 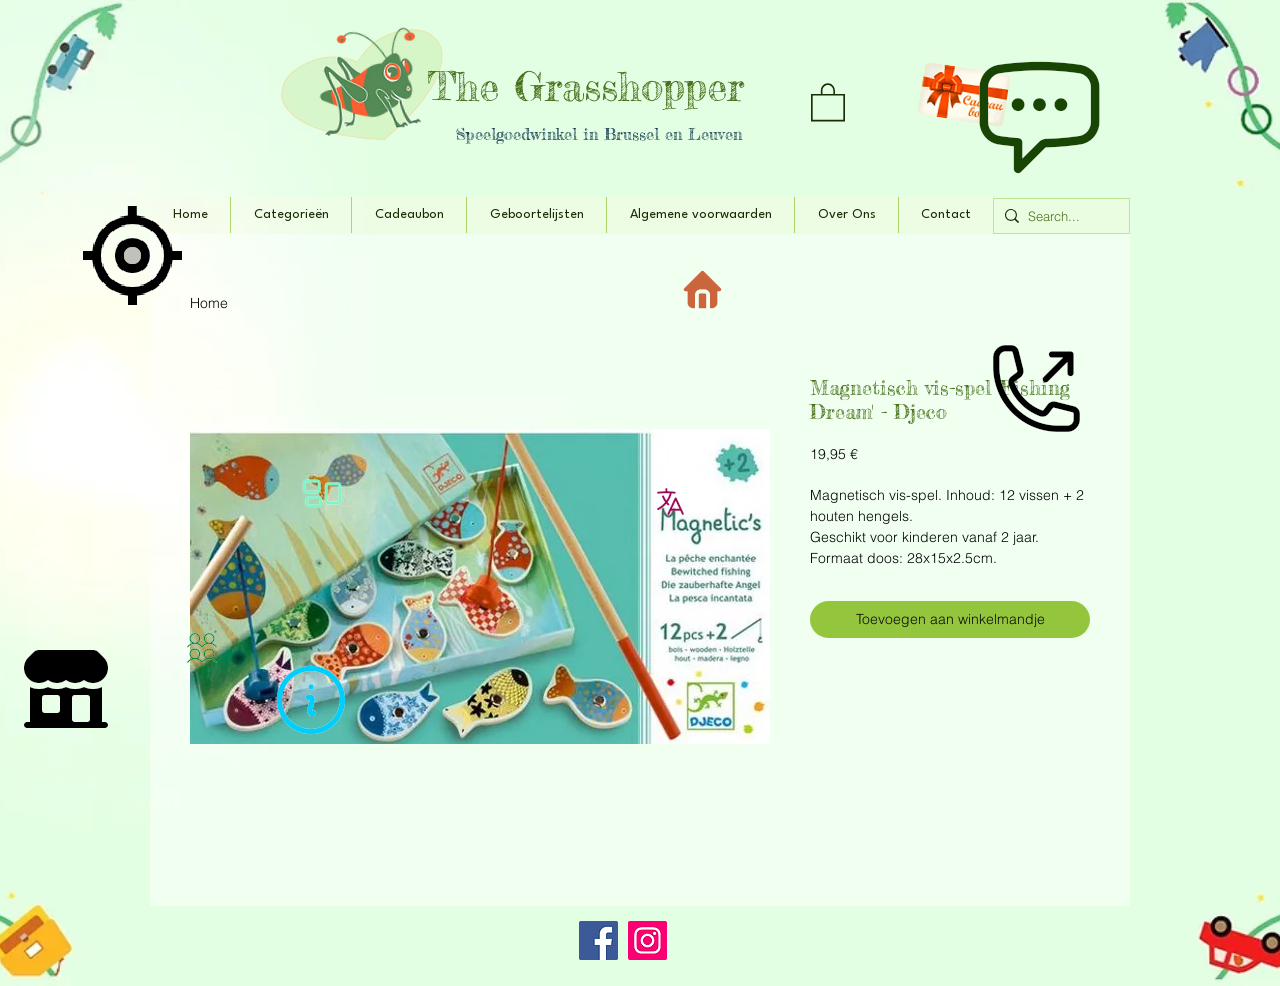 What do you see at coordinates (1036, 388) in the screenshot?
I see `make an outgoing call` at bounding box center [1036, 388].